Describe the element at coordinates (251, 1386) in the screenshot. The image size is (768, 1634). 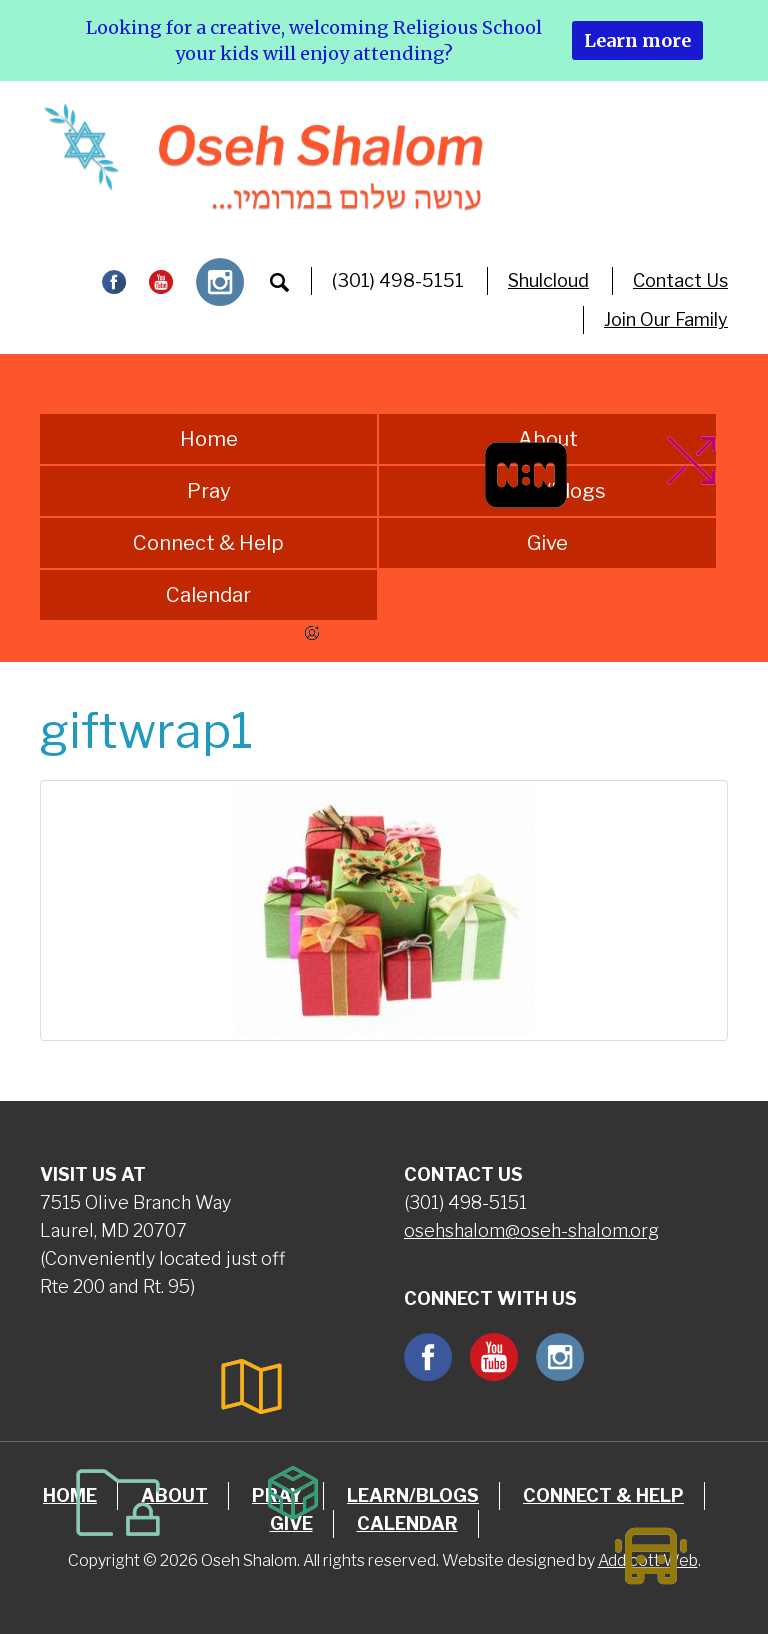
I see `view map or navigation` at that location.